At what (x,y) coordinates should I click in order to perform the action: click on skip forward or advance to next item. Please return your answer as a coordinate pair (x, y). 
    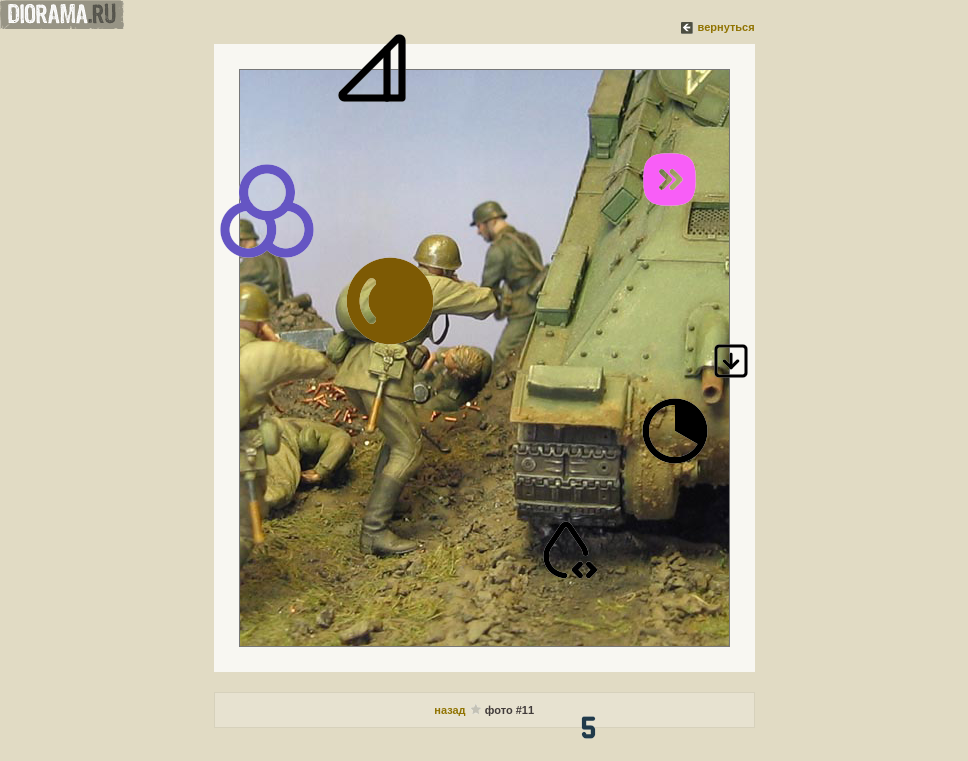
    Looking at the image, I should click on (669, 179).